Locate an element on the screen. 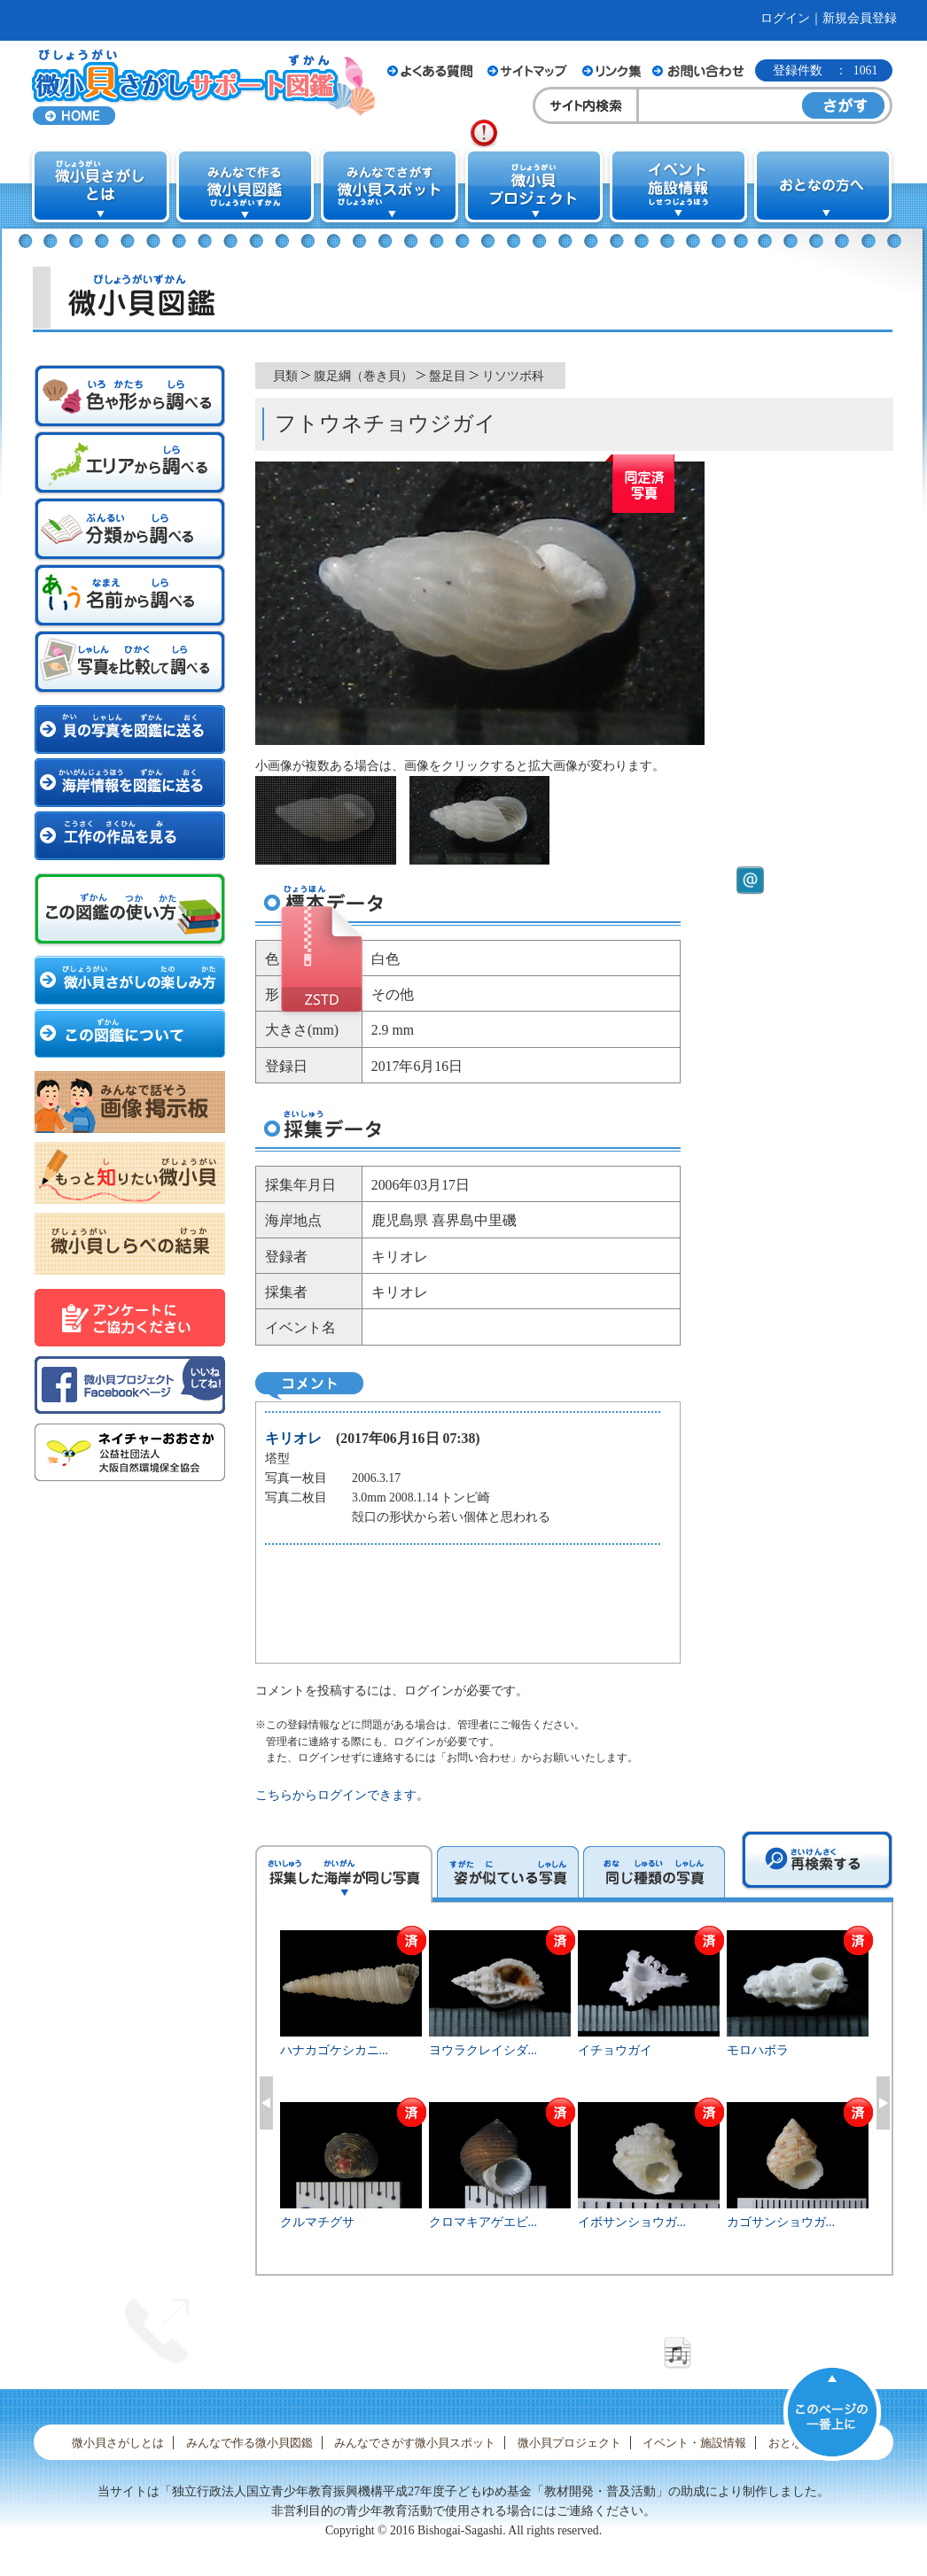  manage linked online accounts is located at coordinates (750, 880).